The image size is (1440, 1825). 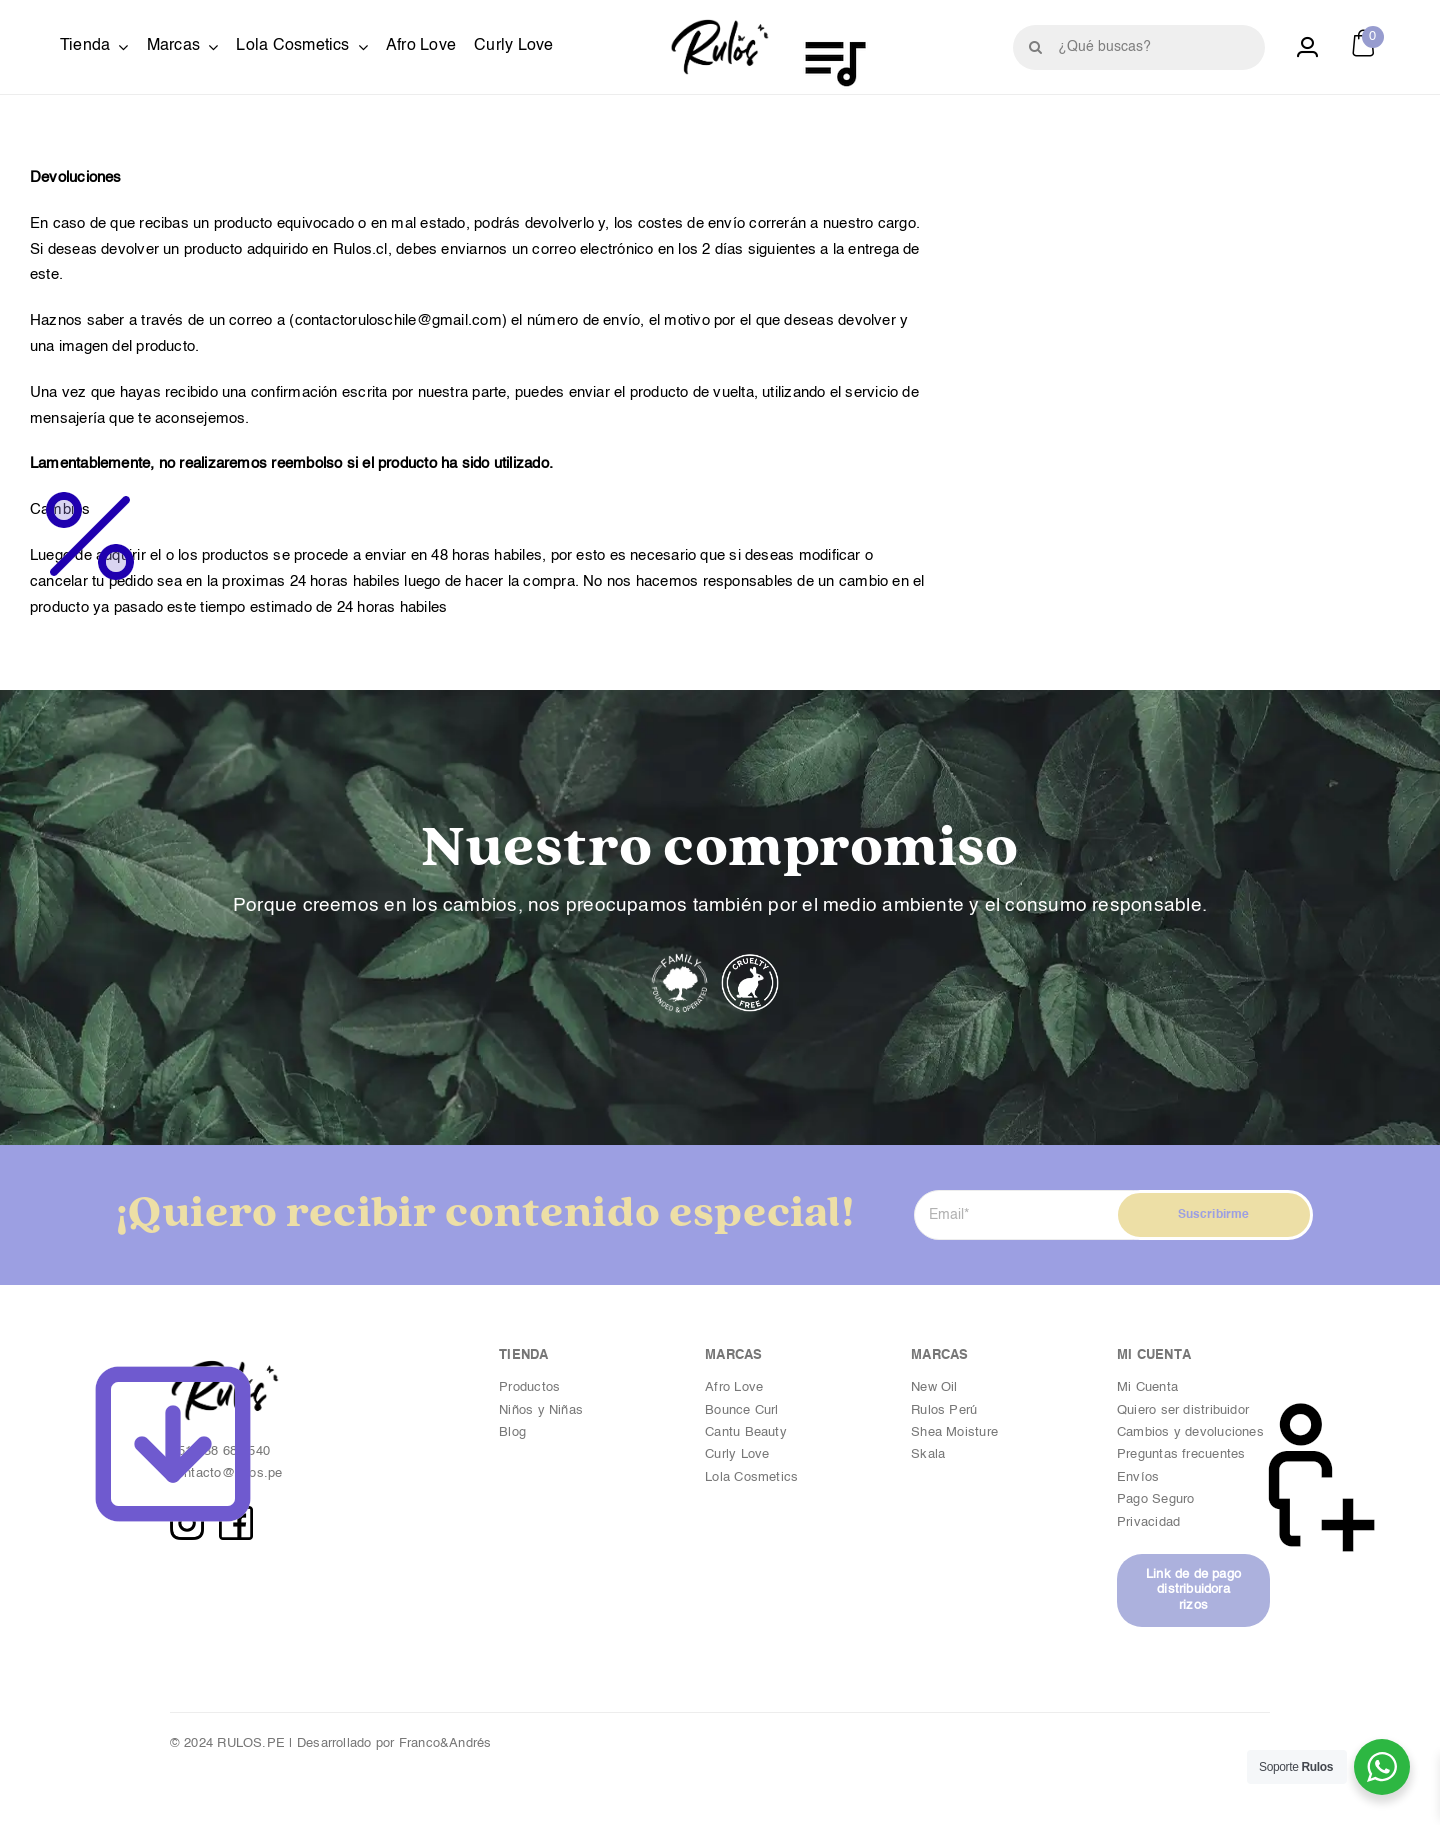 What do you see at coordinates (834, 61) in the screenshot?
I see `view music queue or playlist` at bounding box center [834, 61].